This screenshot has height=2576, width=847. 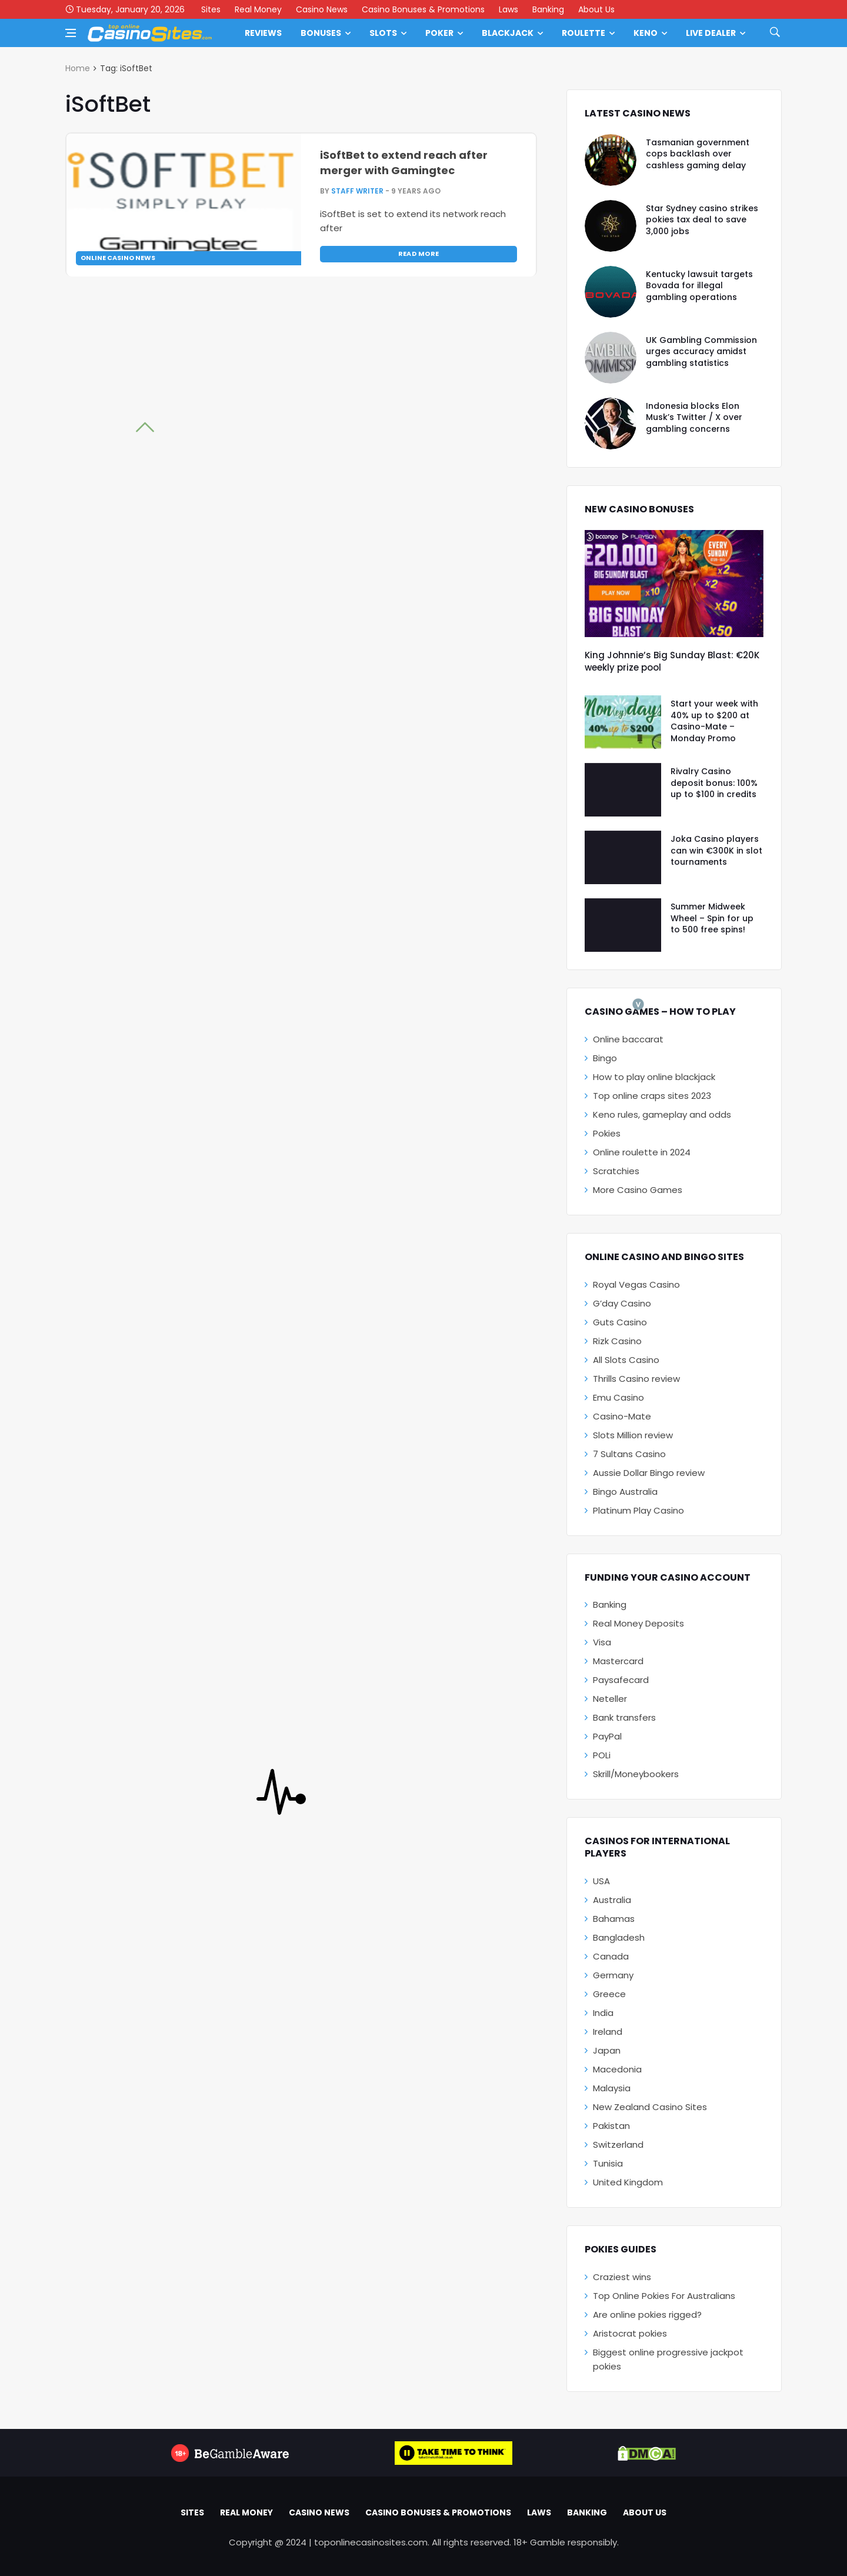 I want to click on view activity or health metrics, so click(x=281, y=1792).